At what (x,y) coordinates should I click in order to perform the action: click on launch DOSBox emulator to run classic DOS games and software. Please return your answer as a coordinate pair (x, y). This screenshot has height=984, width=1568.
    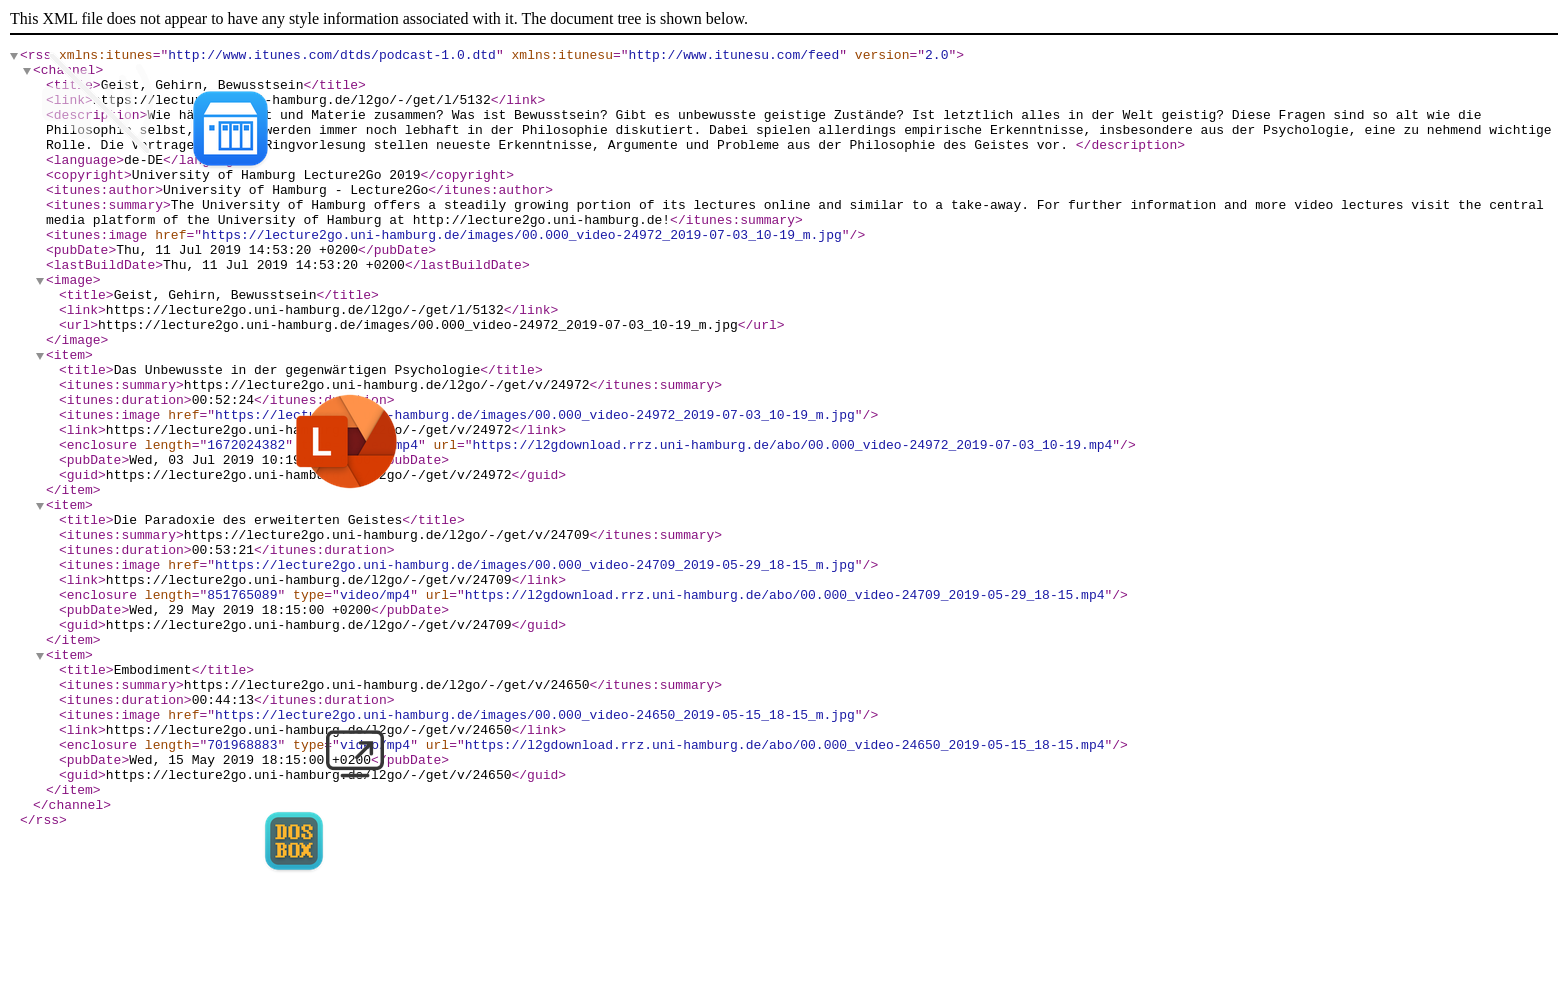
    Looking at the image, I should click on (294, 841).